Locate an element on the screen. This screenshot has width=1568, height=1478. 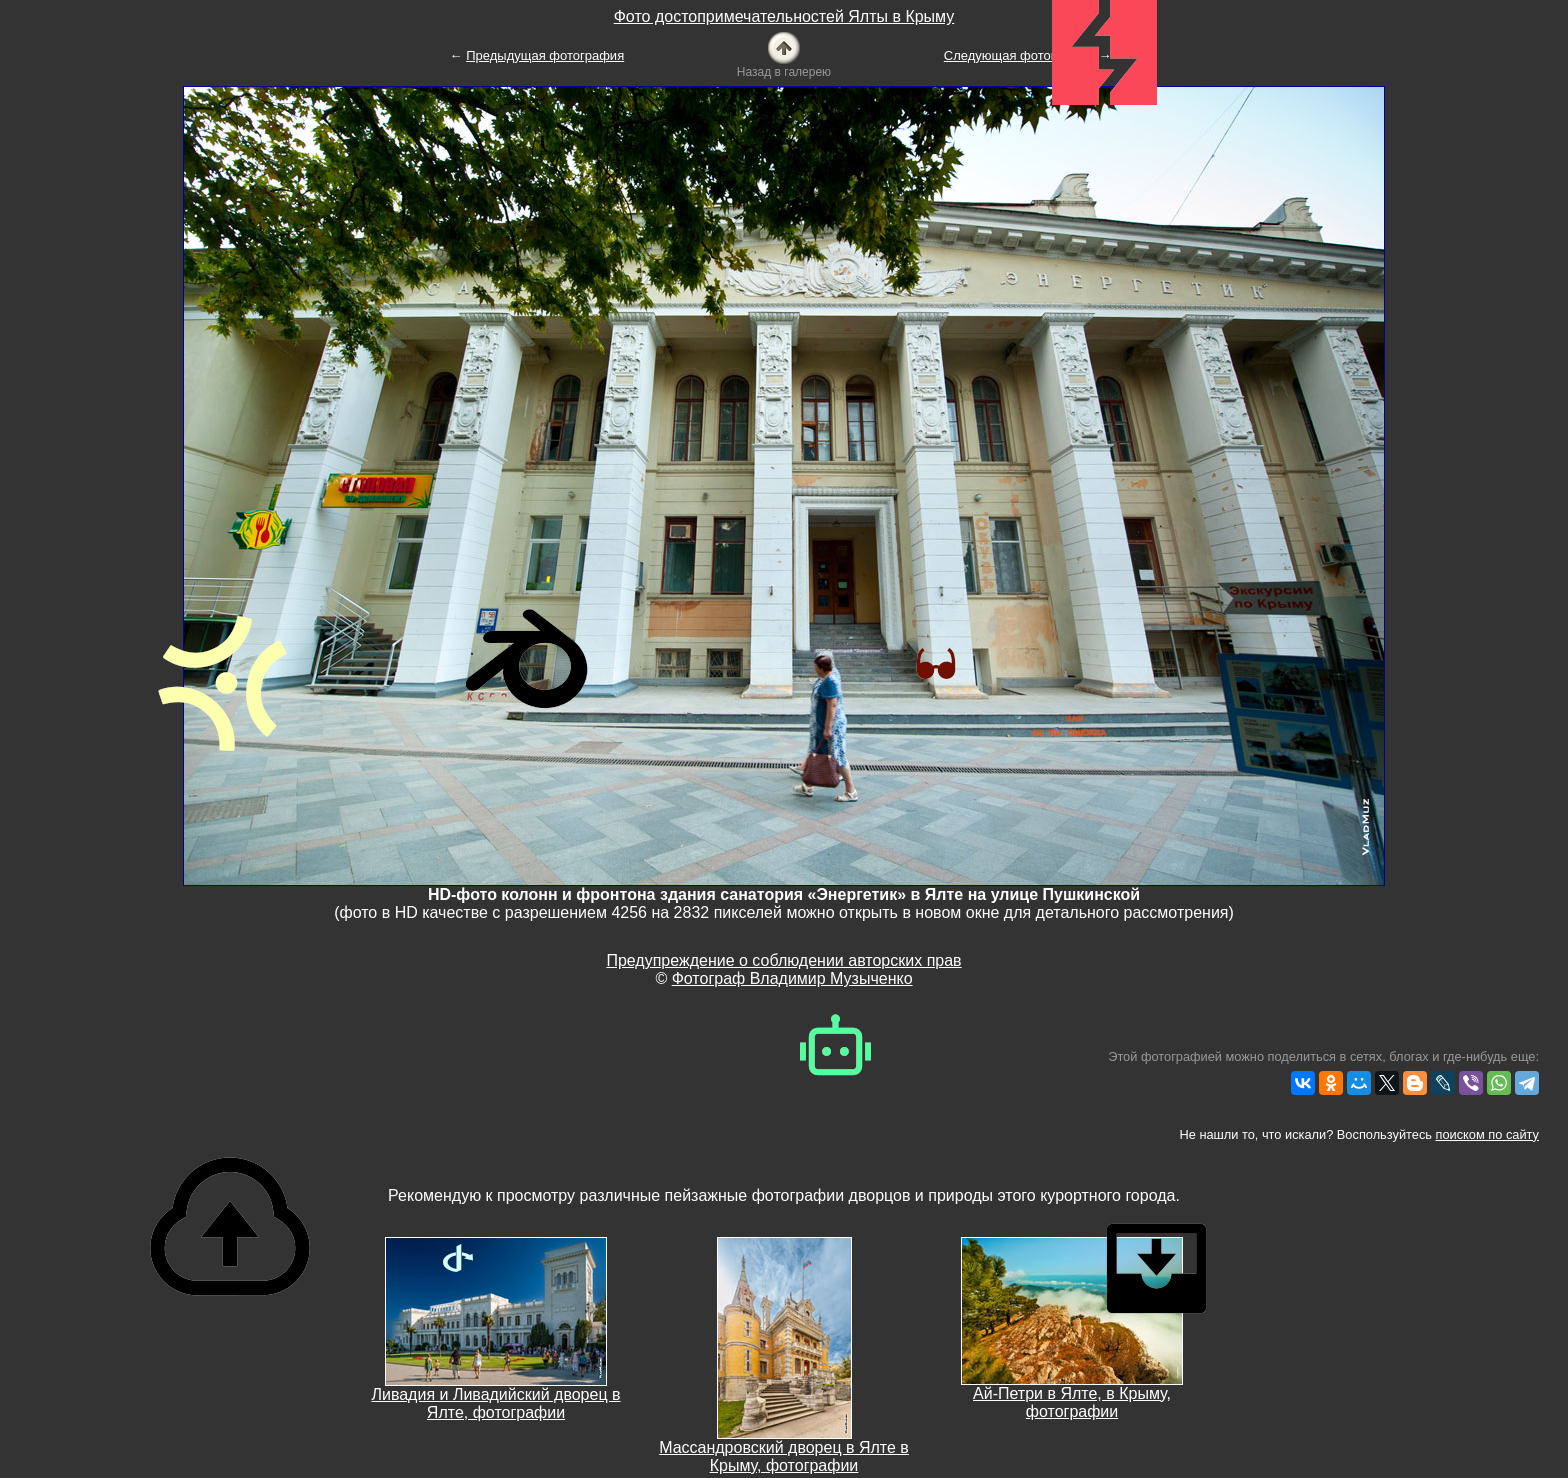
open blender 3D modeling application is located at coordinates (526, 660).